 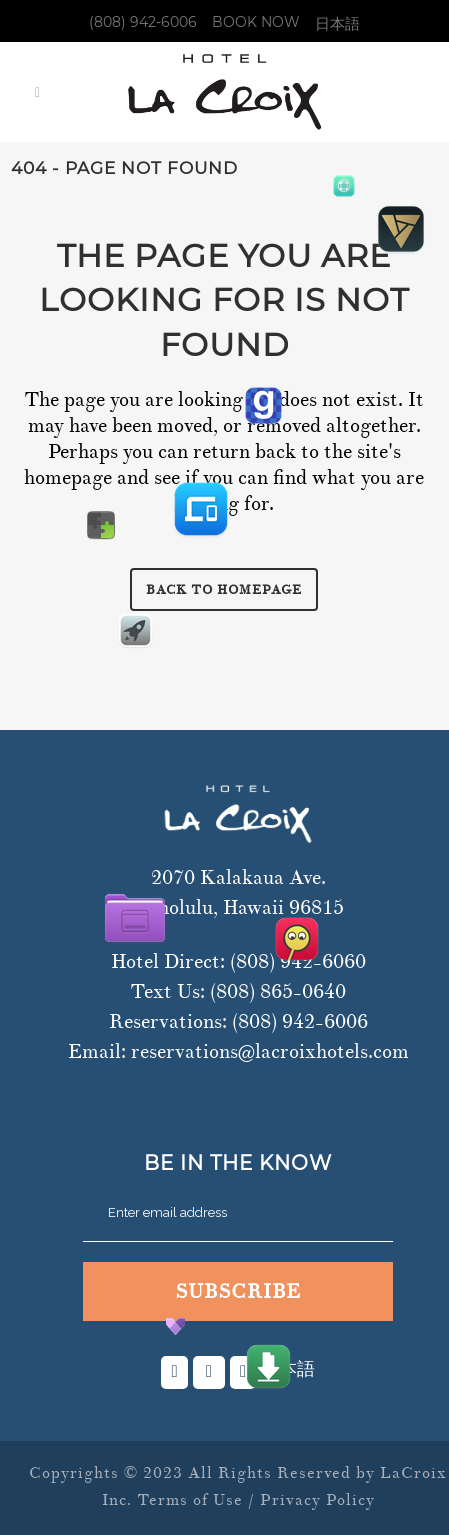 What do you see at coordinates (263, 405) in the screenshot?
I see `launch garry's mod game` at bounding box center [263, 405].